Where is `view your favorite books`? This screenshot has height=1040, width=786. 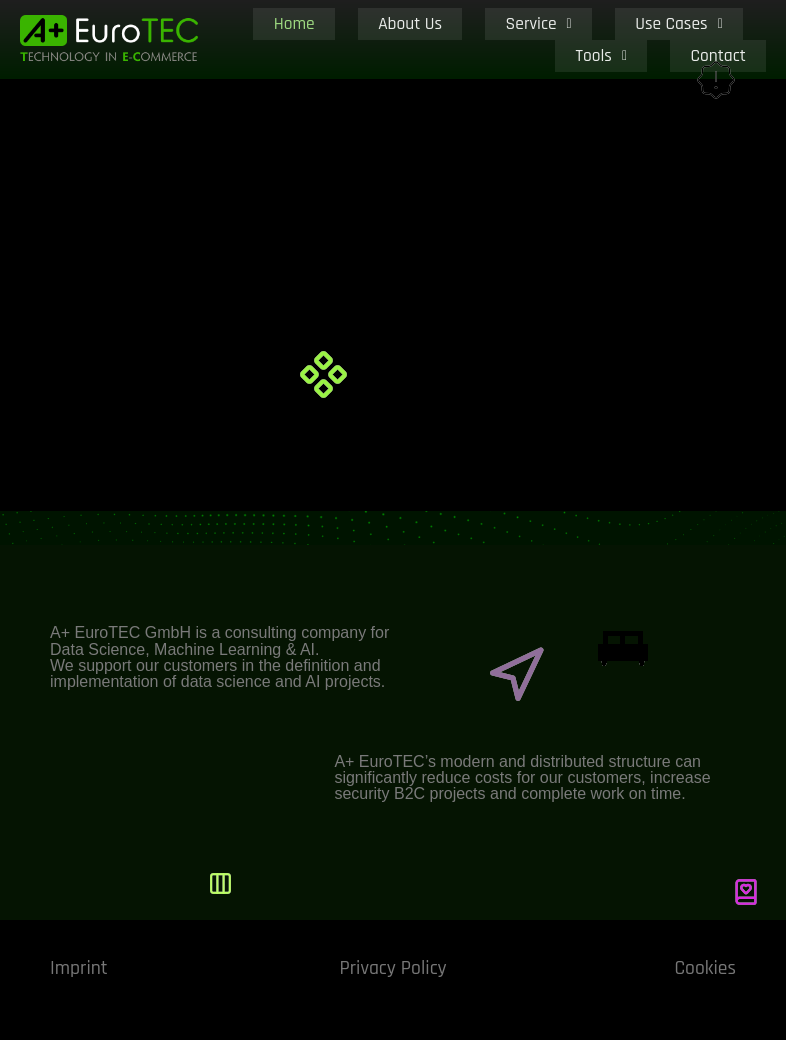 view your favorite books is located at coordinates (746, 892).